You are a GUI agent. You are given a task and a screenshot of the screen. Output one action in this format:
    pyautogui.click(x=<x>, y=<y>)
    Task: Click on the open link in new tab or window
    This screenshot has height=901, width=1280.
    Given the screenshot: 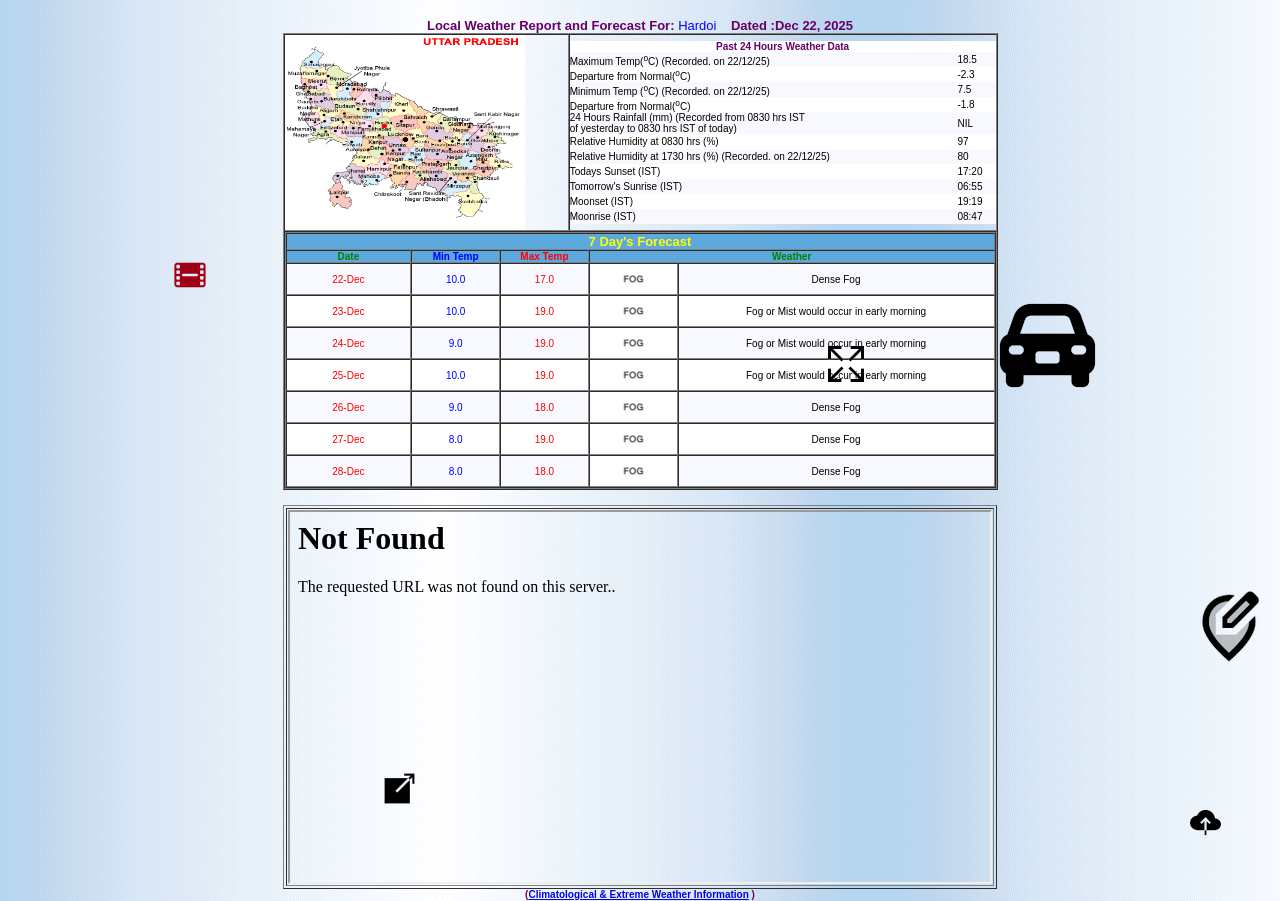 What is the action you would take?
    pyautogui.click(x=399, y=788)
    